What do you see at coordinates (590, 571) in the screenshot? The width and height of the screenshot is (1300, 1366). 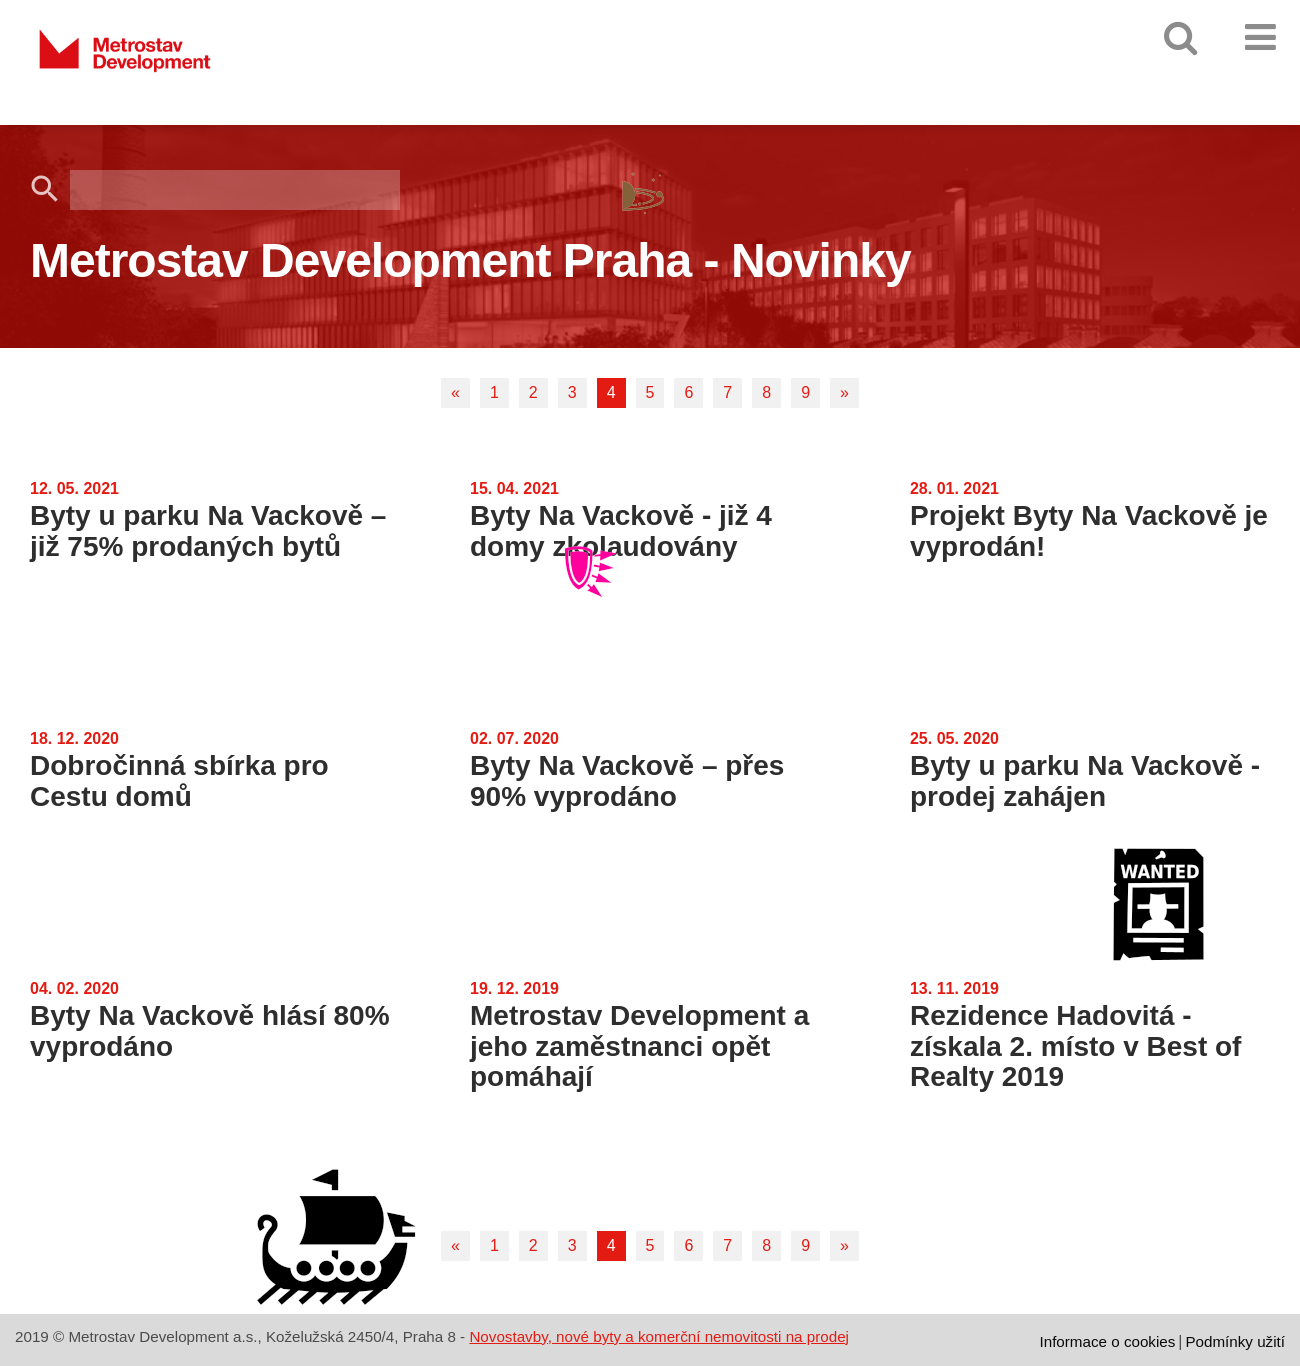 I see `indicates damage blocked or deflected` at bounding box center [590, 571].